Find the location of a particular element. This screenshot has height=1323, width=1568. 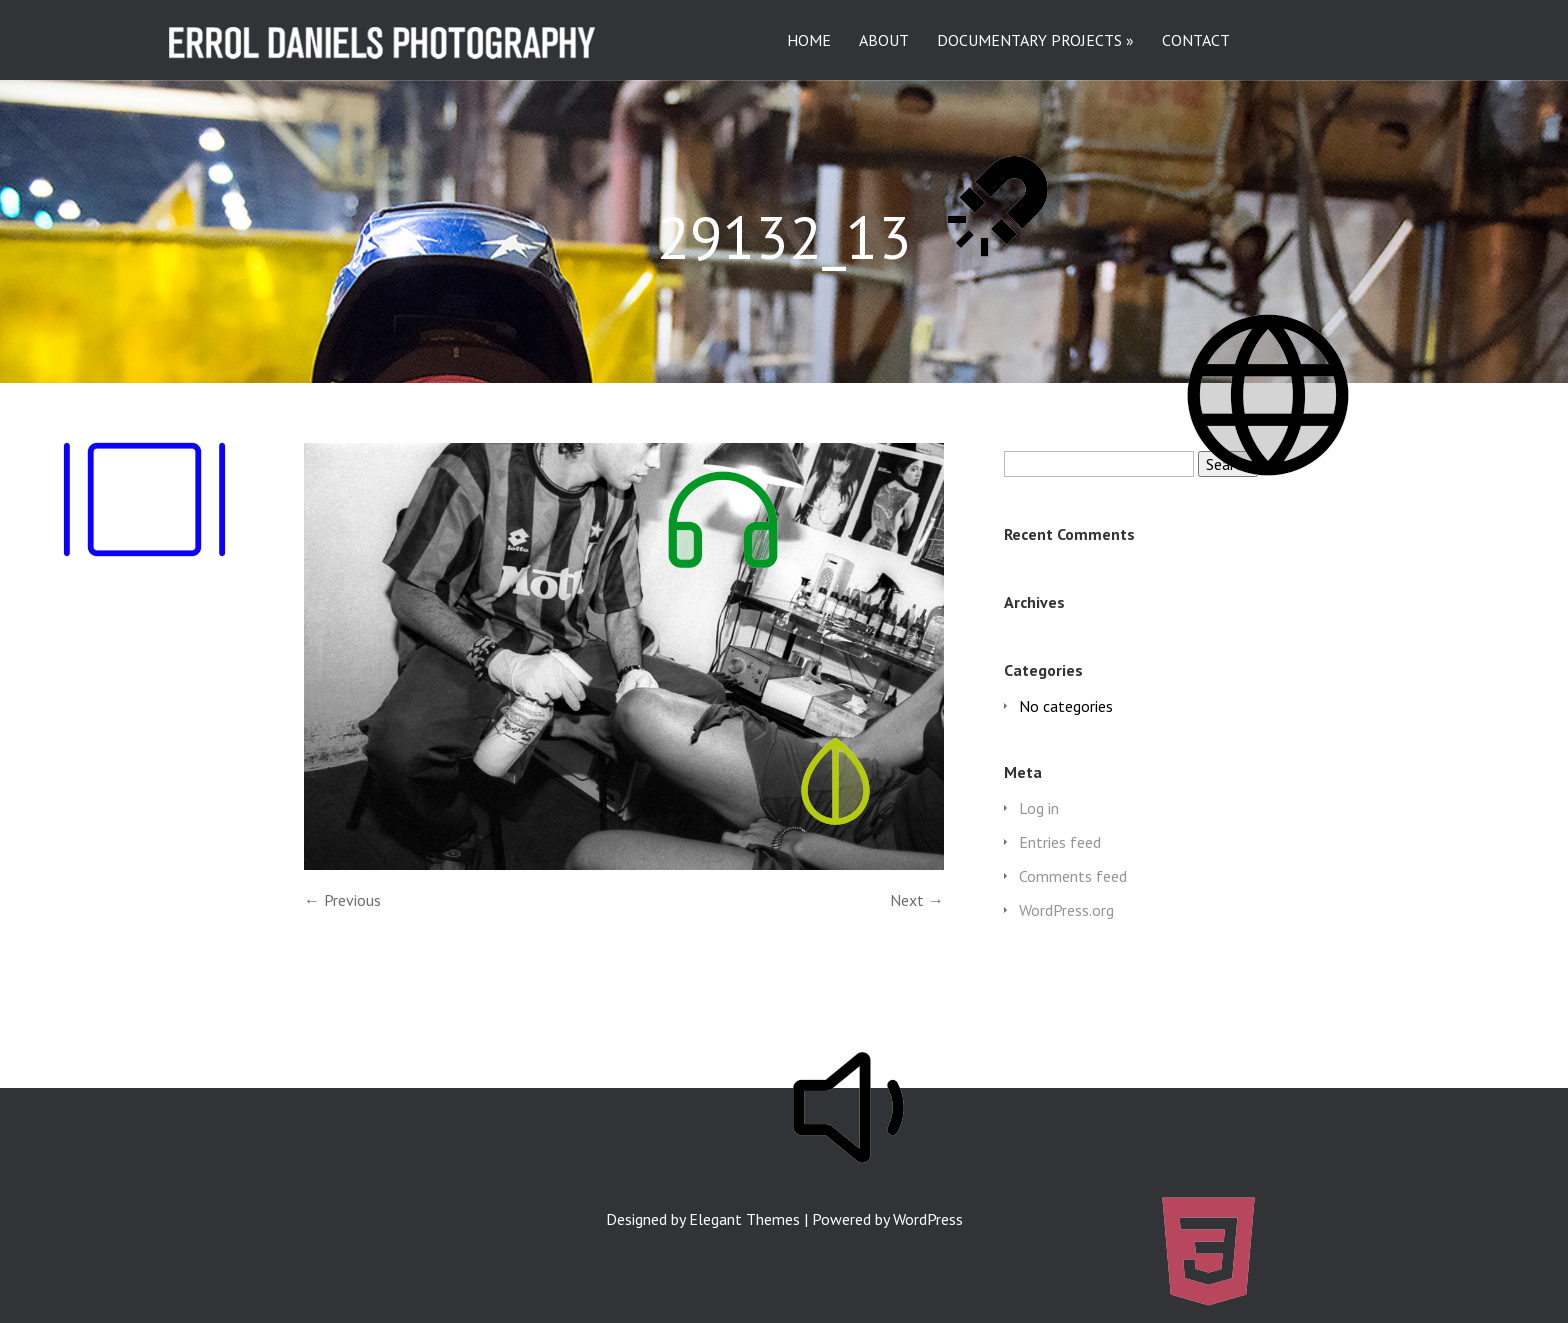

adjust audio to low volume level is located at coordinates (848, 1107).